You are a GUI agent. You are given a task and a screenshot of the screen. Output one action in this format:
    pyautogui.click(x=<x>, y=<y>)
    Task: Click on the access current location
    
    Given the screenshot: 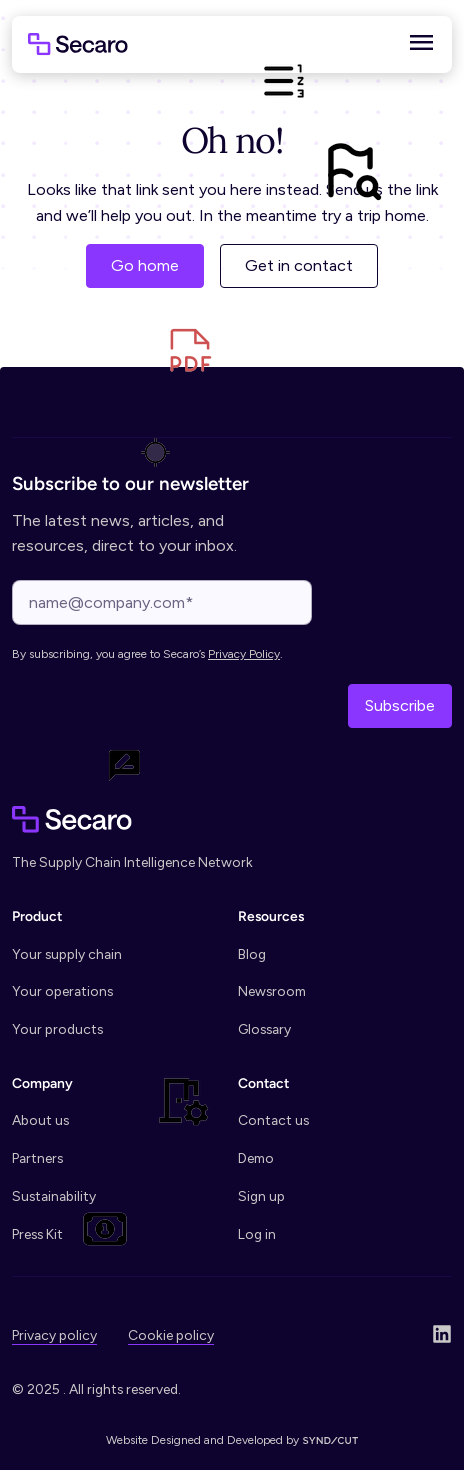 What is the action you would take?
    pyautogui.click(x=155, y=452)
    